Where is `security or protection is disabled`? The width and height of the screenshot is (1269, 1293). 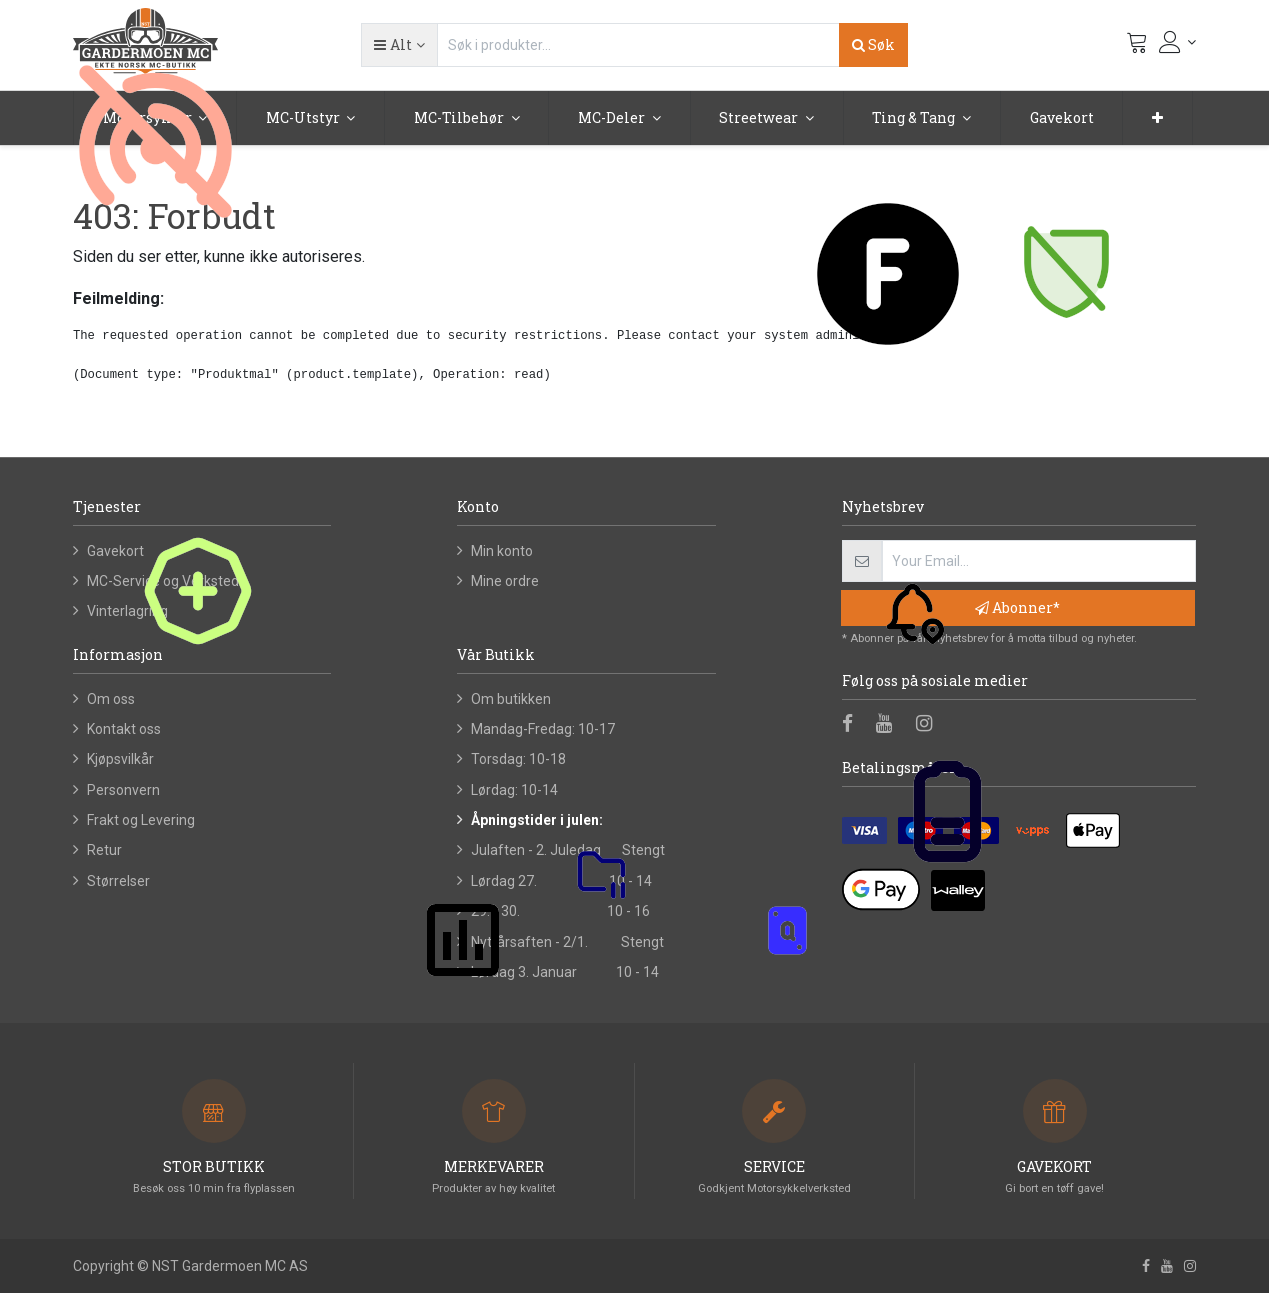 security or protection is disabled is located at coordinates (1066, 268).